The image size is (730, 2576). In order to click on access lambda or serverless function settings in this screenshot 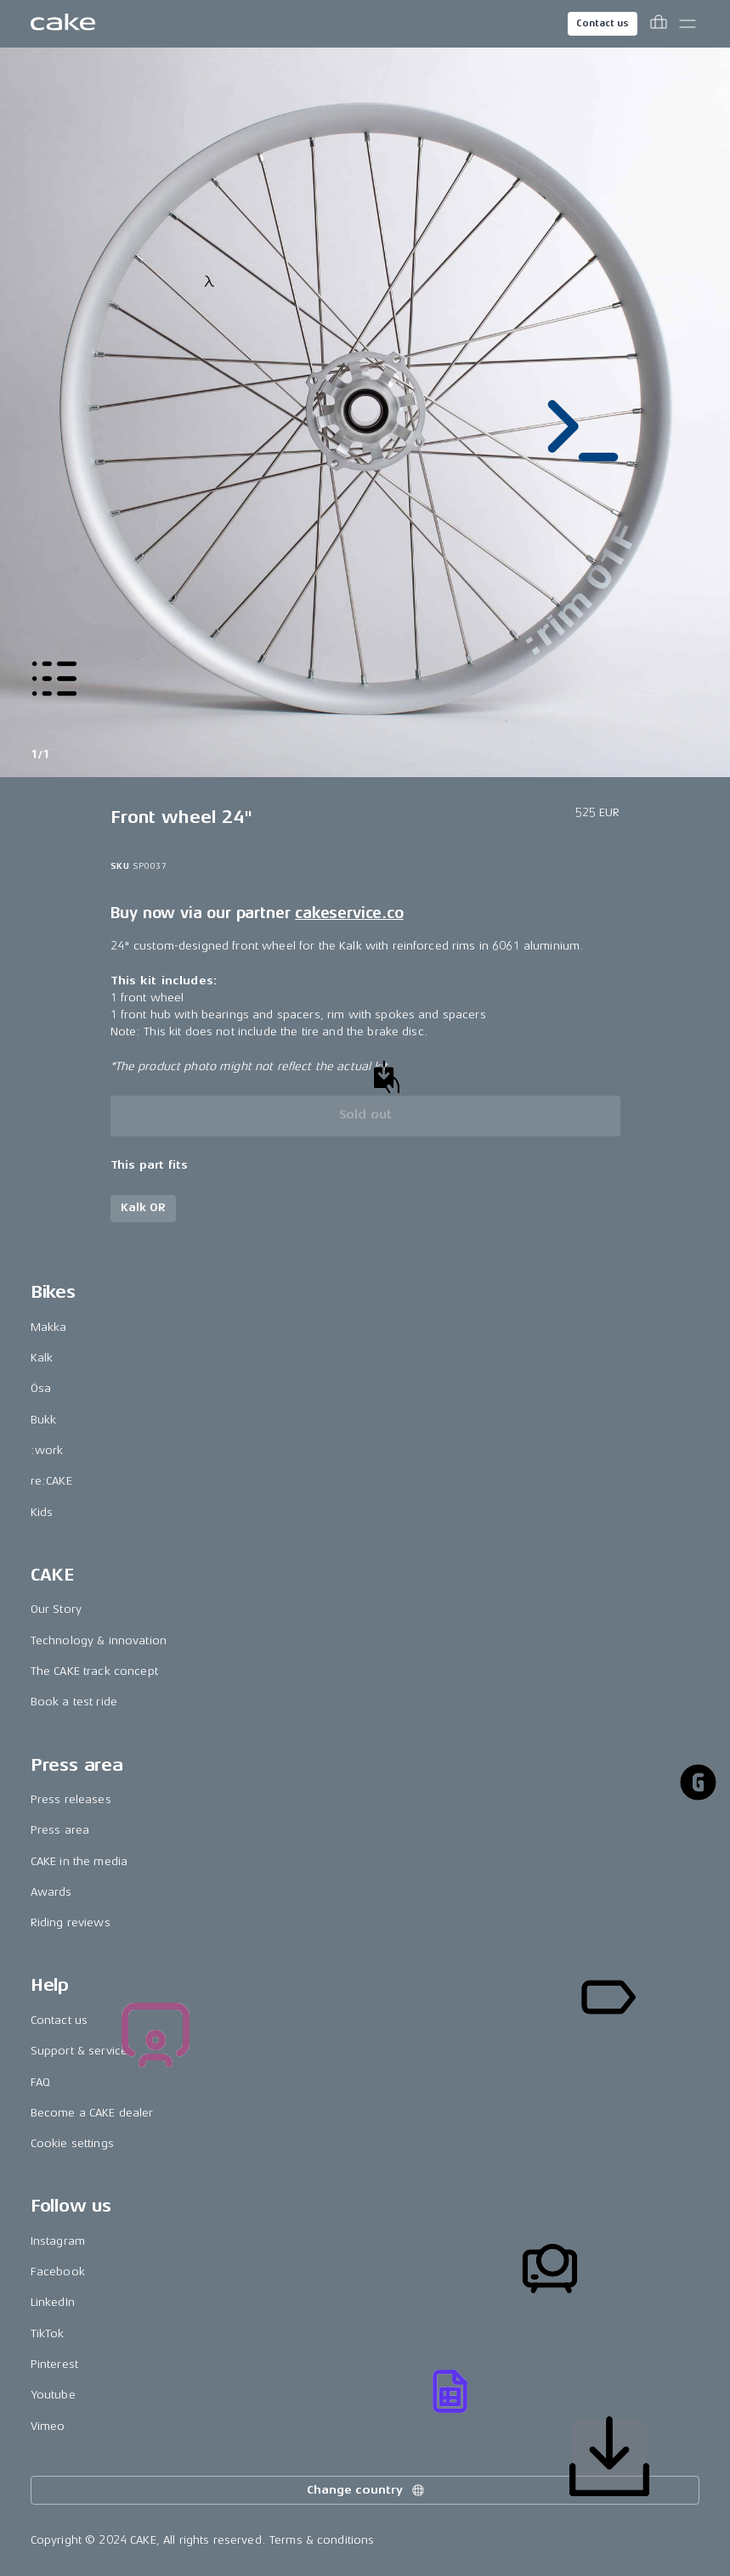, I will do `click(209, 281)`.